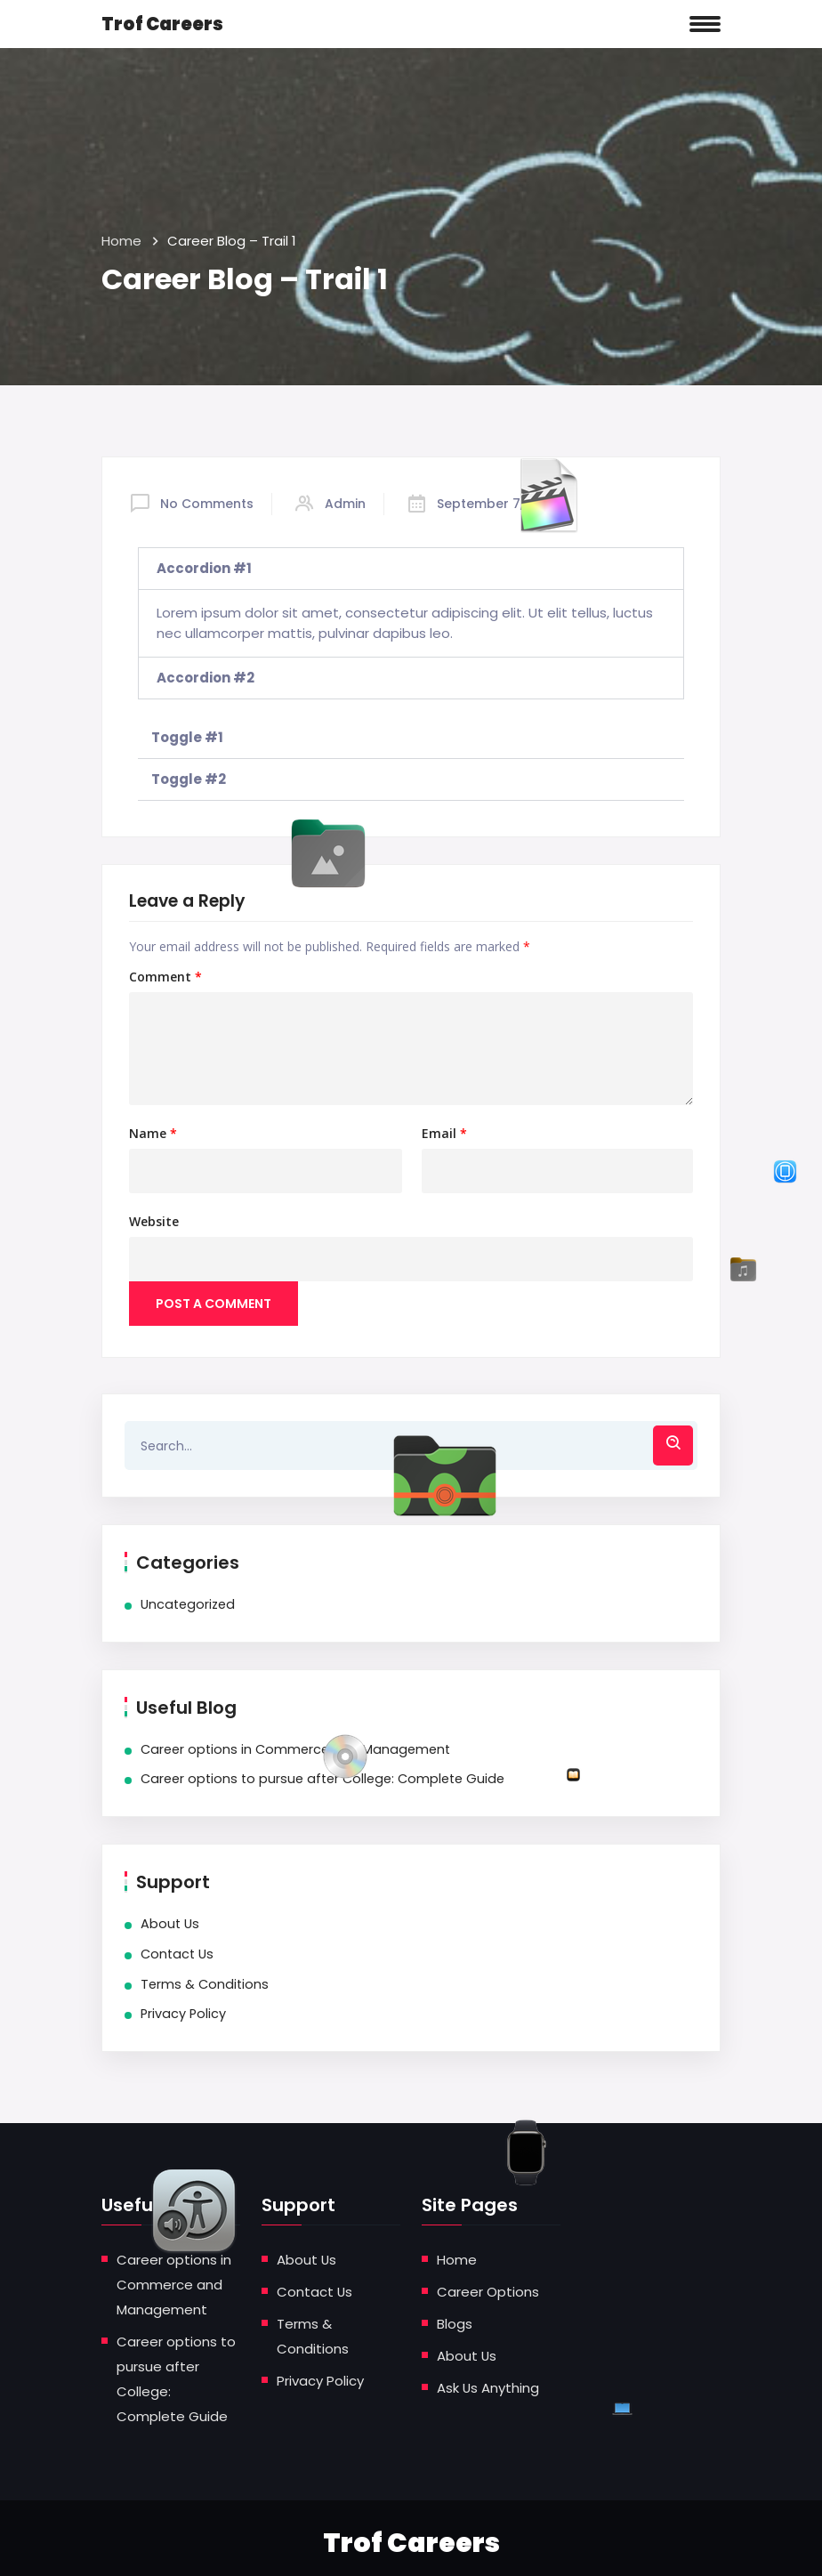 This screenshot has height=2576, width=822. I want to click on apple watch series 8 device icon, so click(526, 2152).